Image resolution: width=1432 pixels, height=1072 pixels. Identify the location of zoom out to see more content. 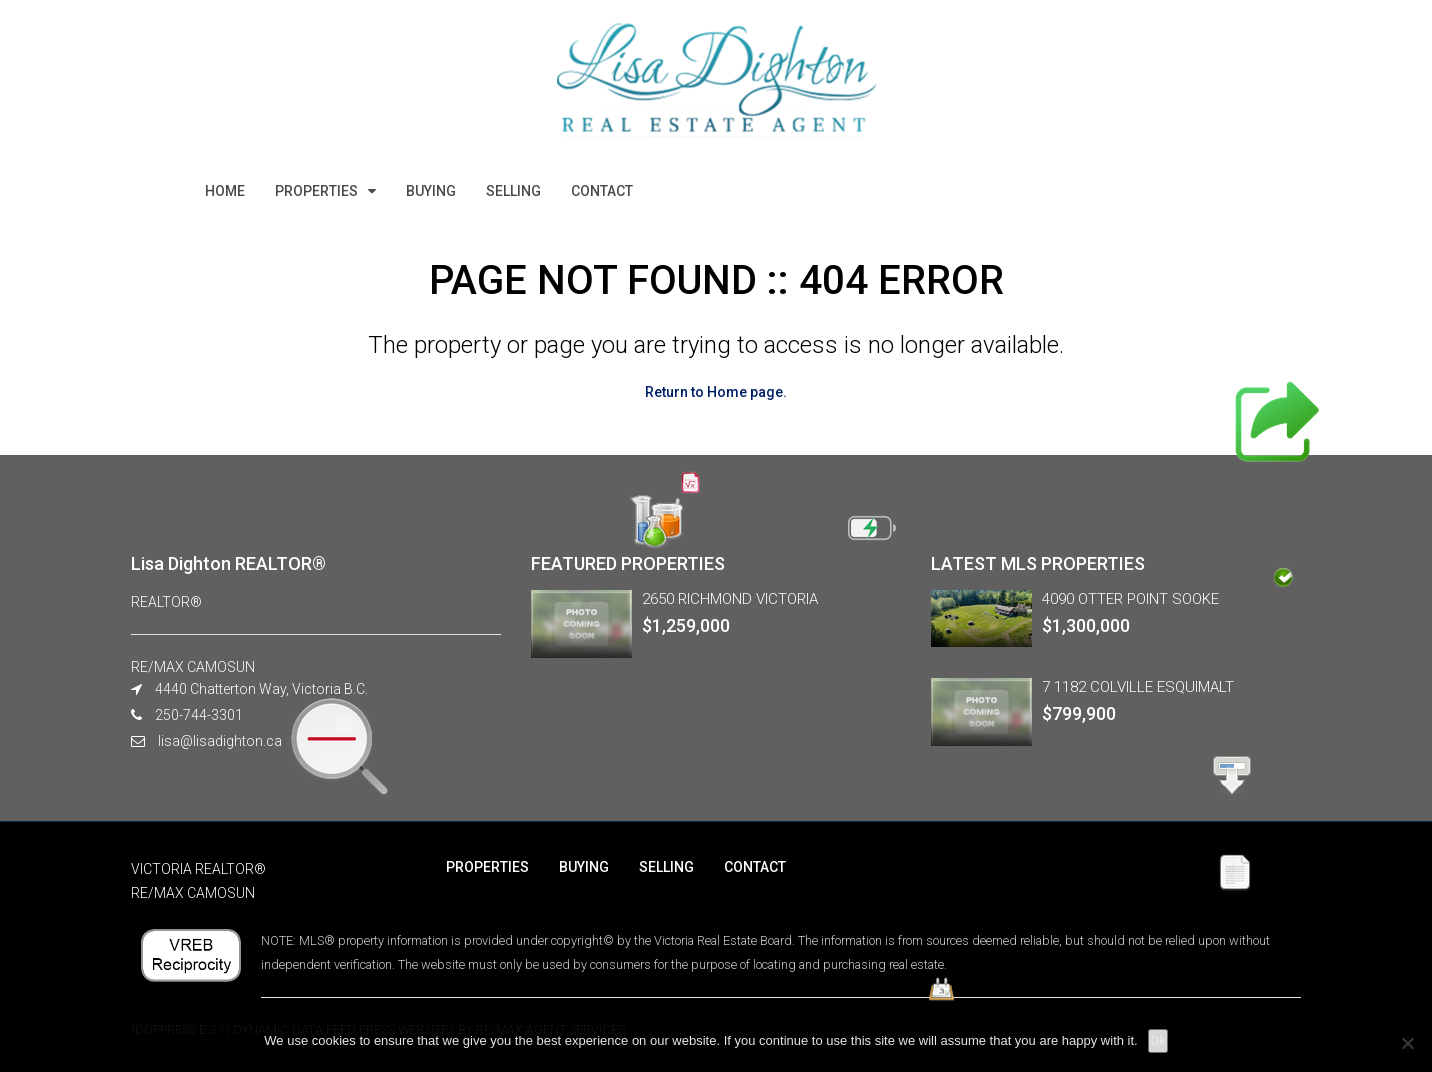
(338, 745).